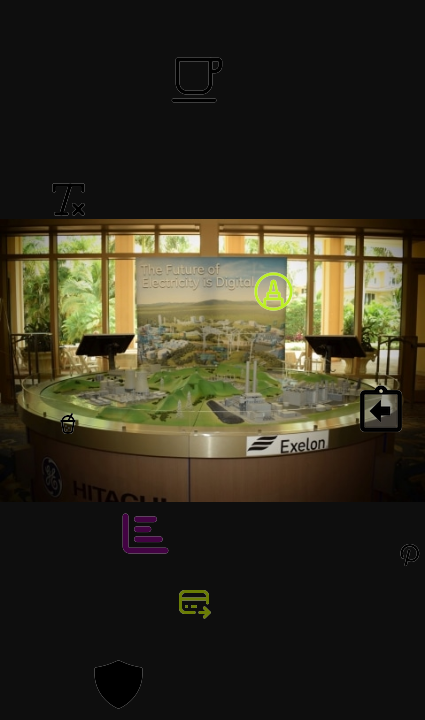 This screenshot has height=720, width=425. What do you see at coordinates (118, 684) in the screenshot?
I see `access security settings` at bounding box center [118, 684].